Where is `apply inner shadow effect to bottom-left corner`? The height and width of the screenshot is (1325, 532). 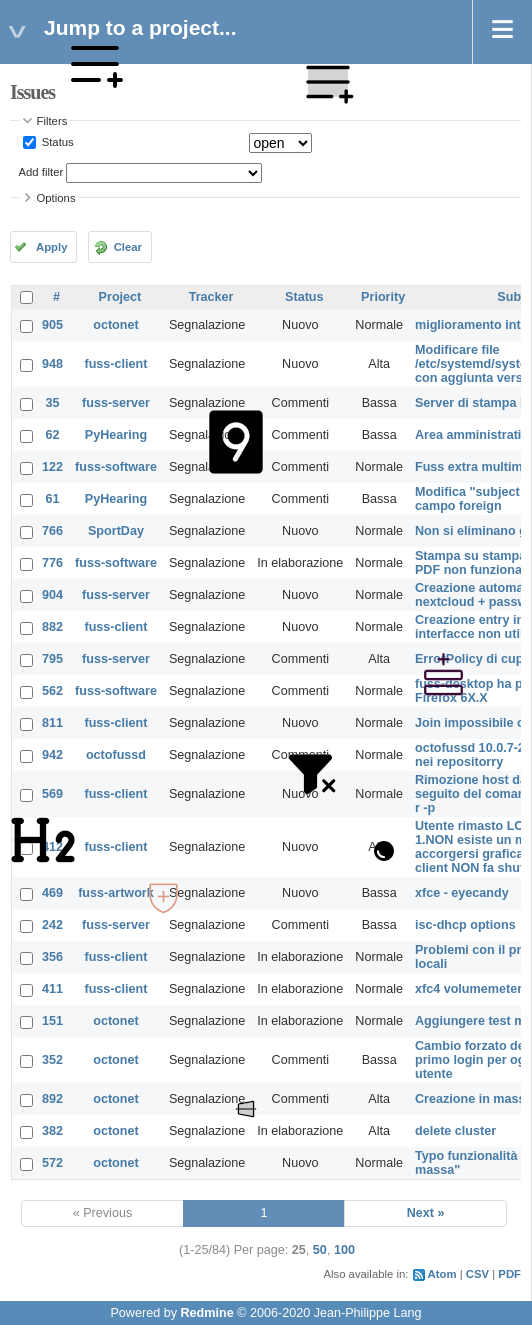
apply inner shadow effect to bottom-left corner is located at coordinates (384, 851).